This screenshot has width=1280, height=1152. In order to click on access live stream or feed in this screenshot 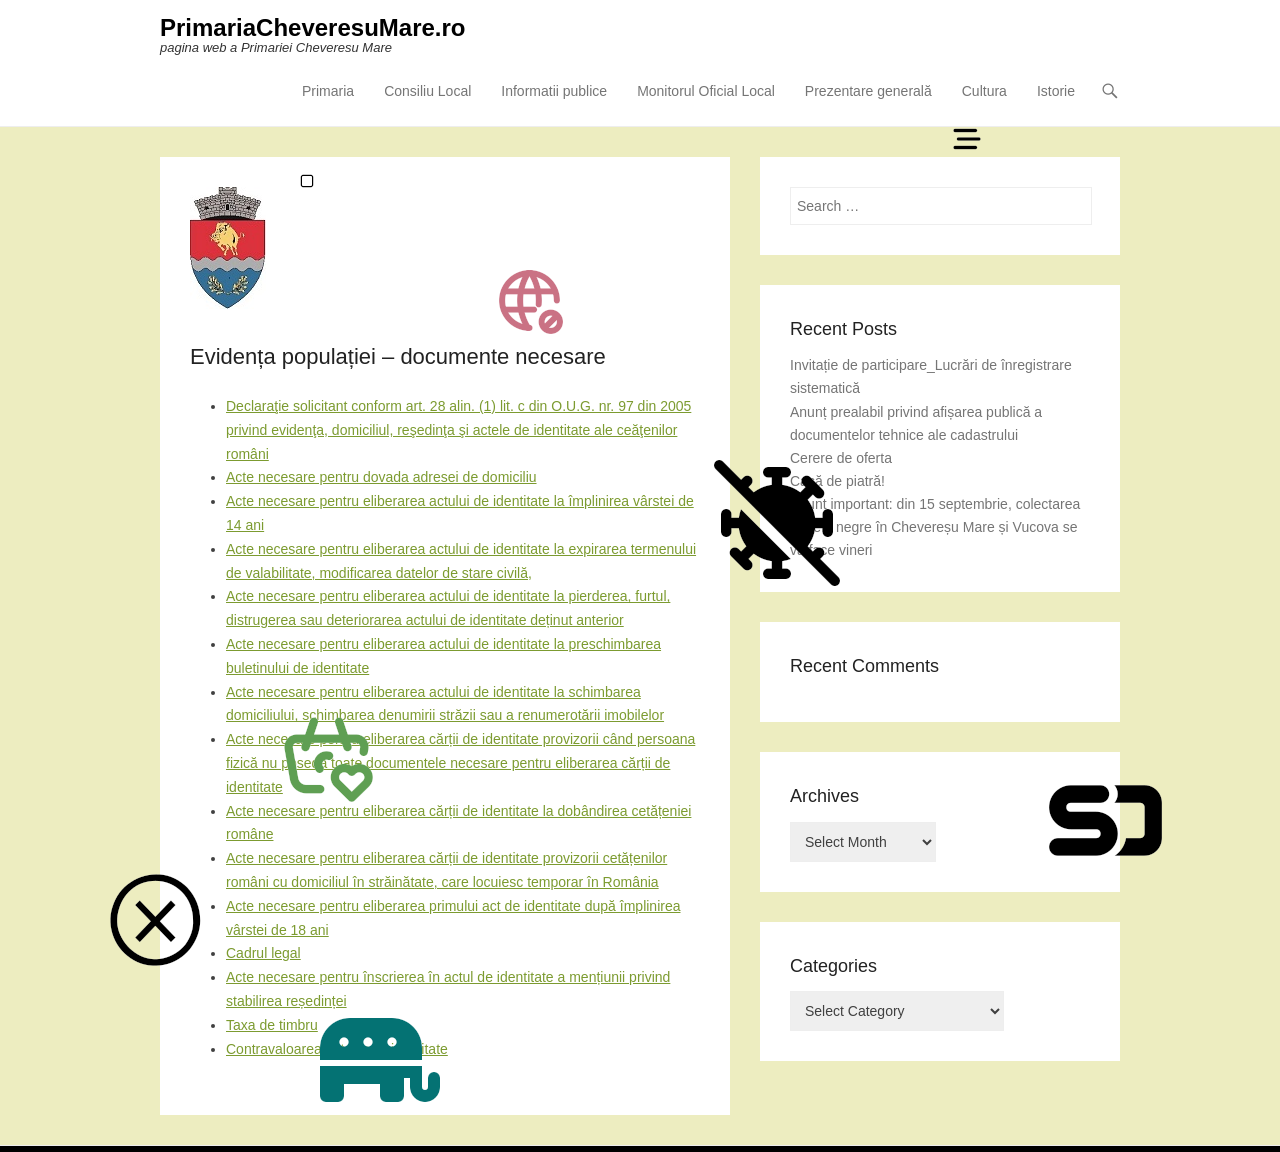, I will do `click(967, 139)`.